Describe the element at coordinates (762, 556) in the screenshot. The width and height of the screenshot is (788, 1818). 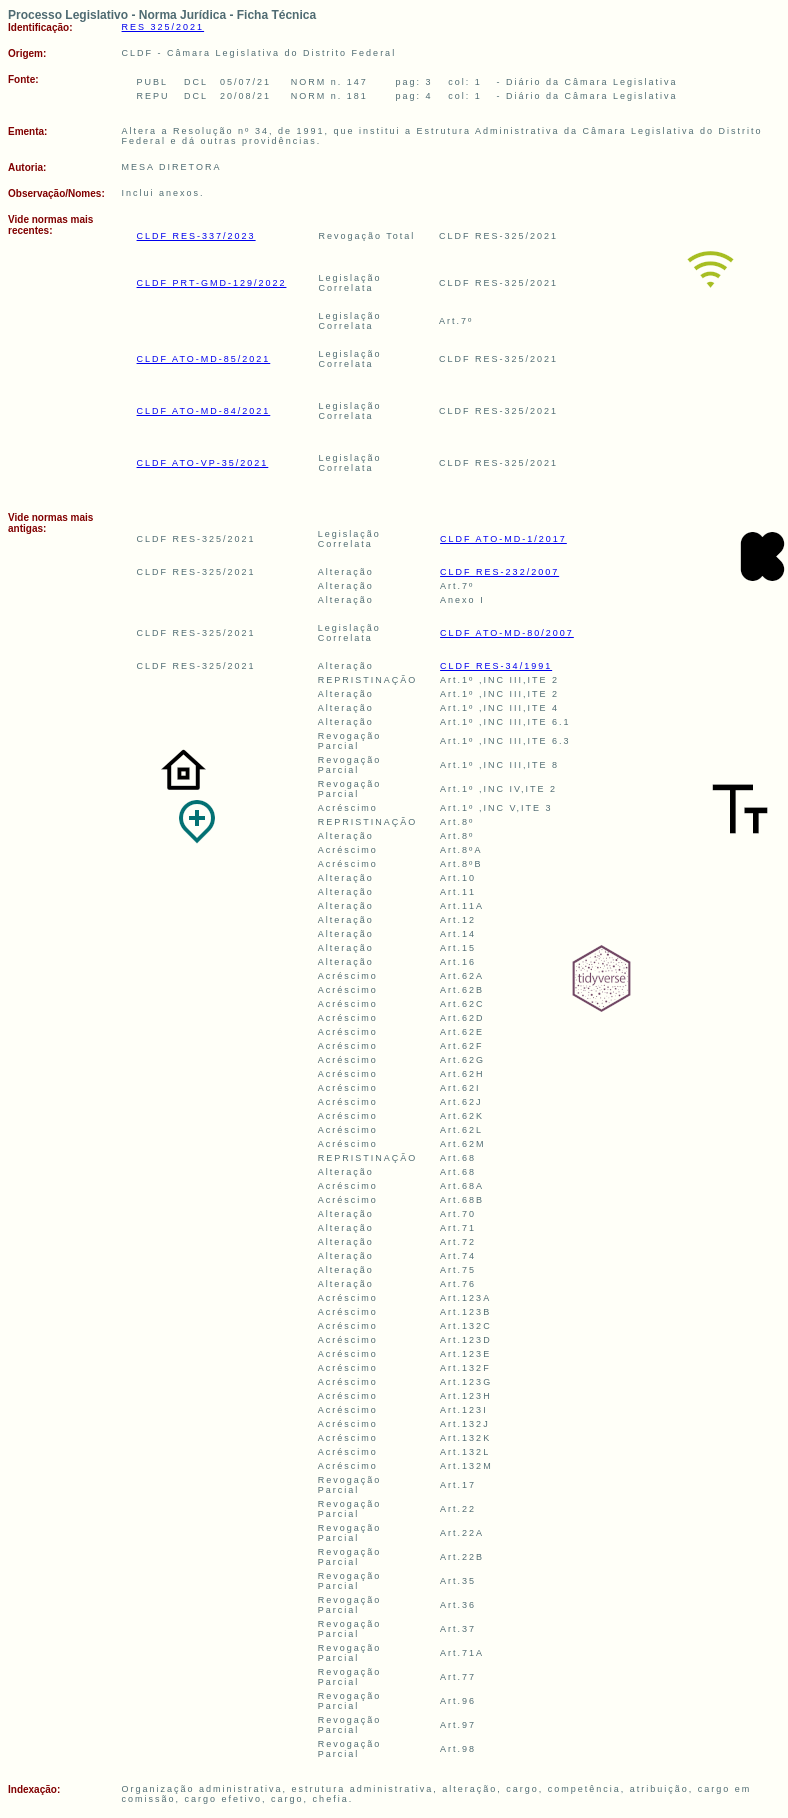
I see `open Kickstarter app` at that location.